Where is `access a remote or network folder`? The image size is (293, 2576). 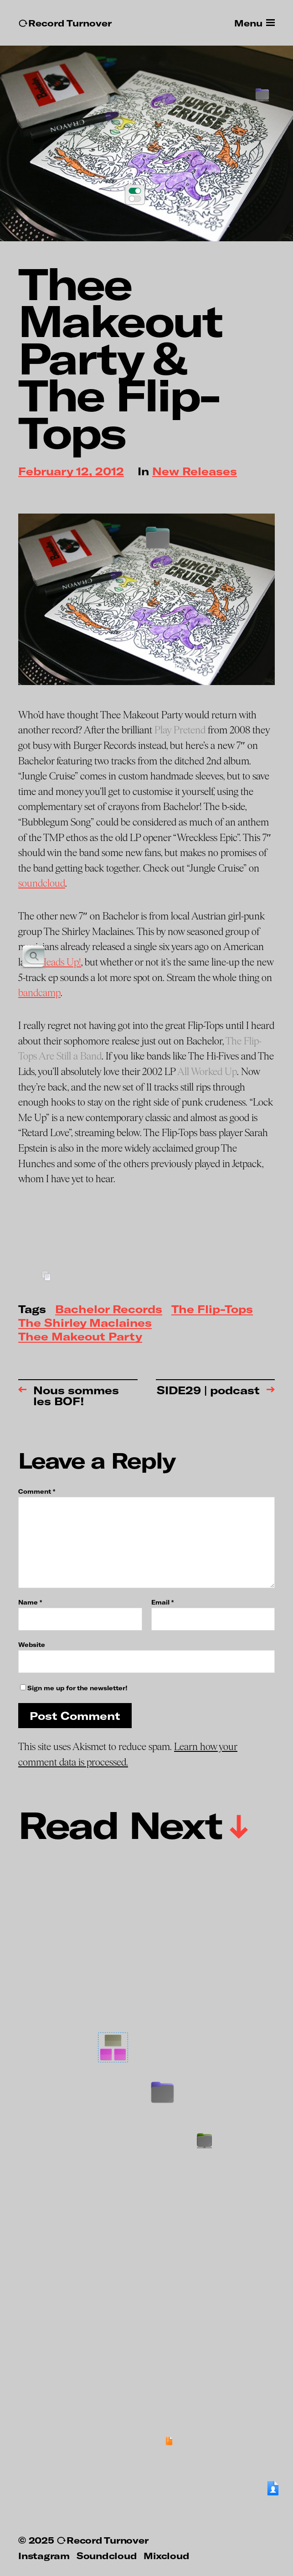
access a remote or network folder is located at coordinates (262, 94).